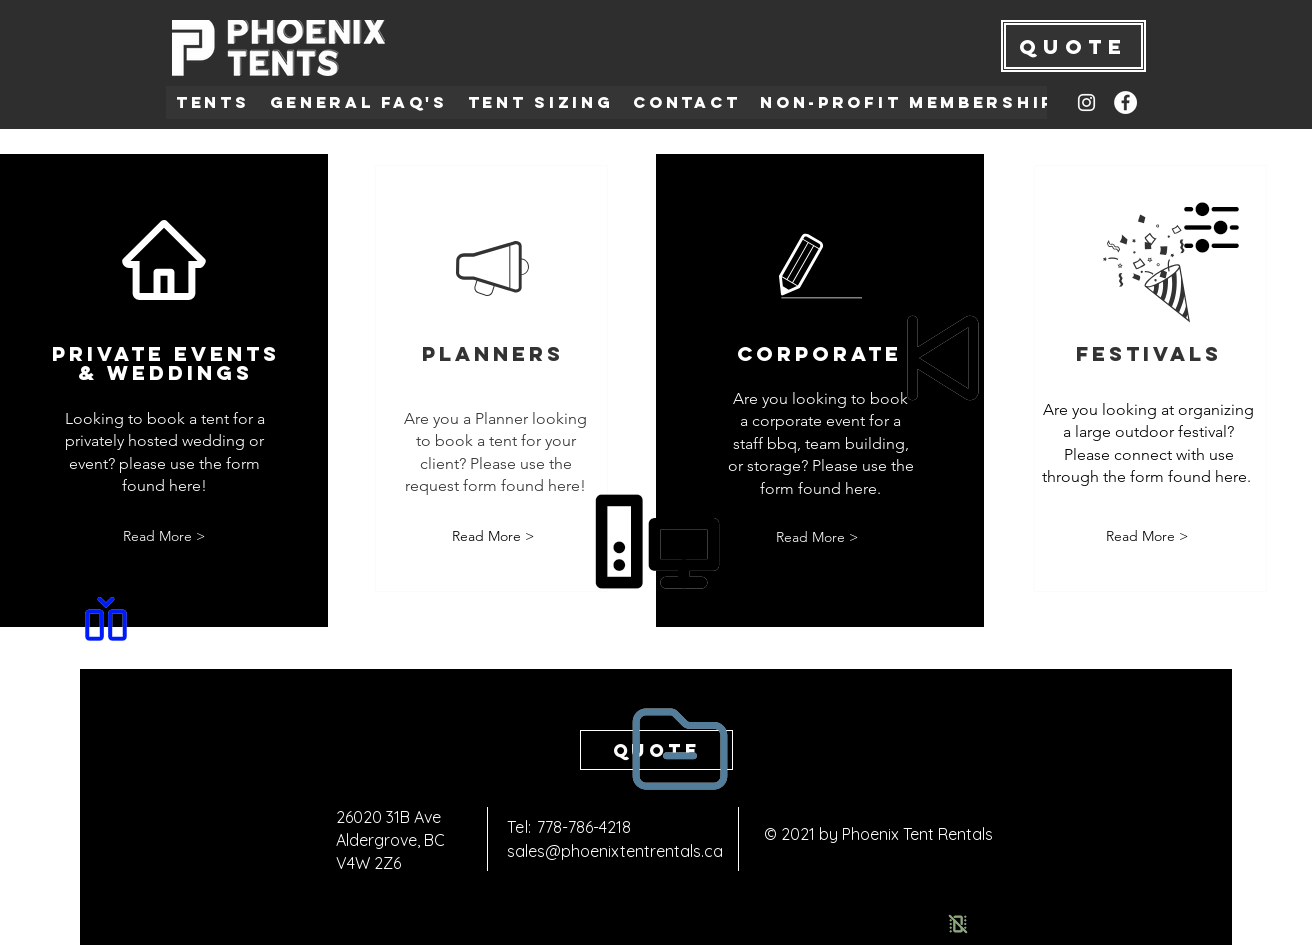 This screenshot has width=1312, height=945. Describe the element at coordinates (958, 924) in the screenshot. I see `container disabled or unavailable` at that location.